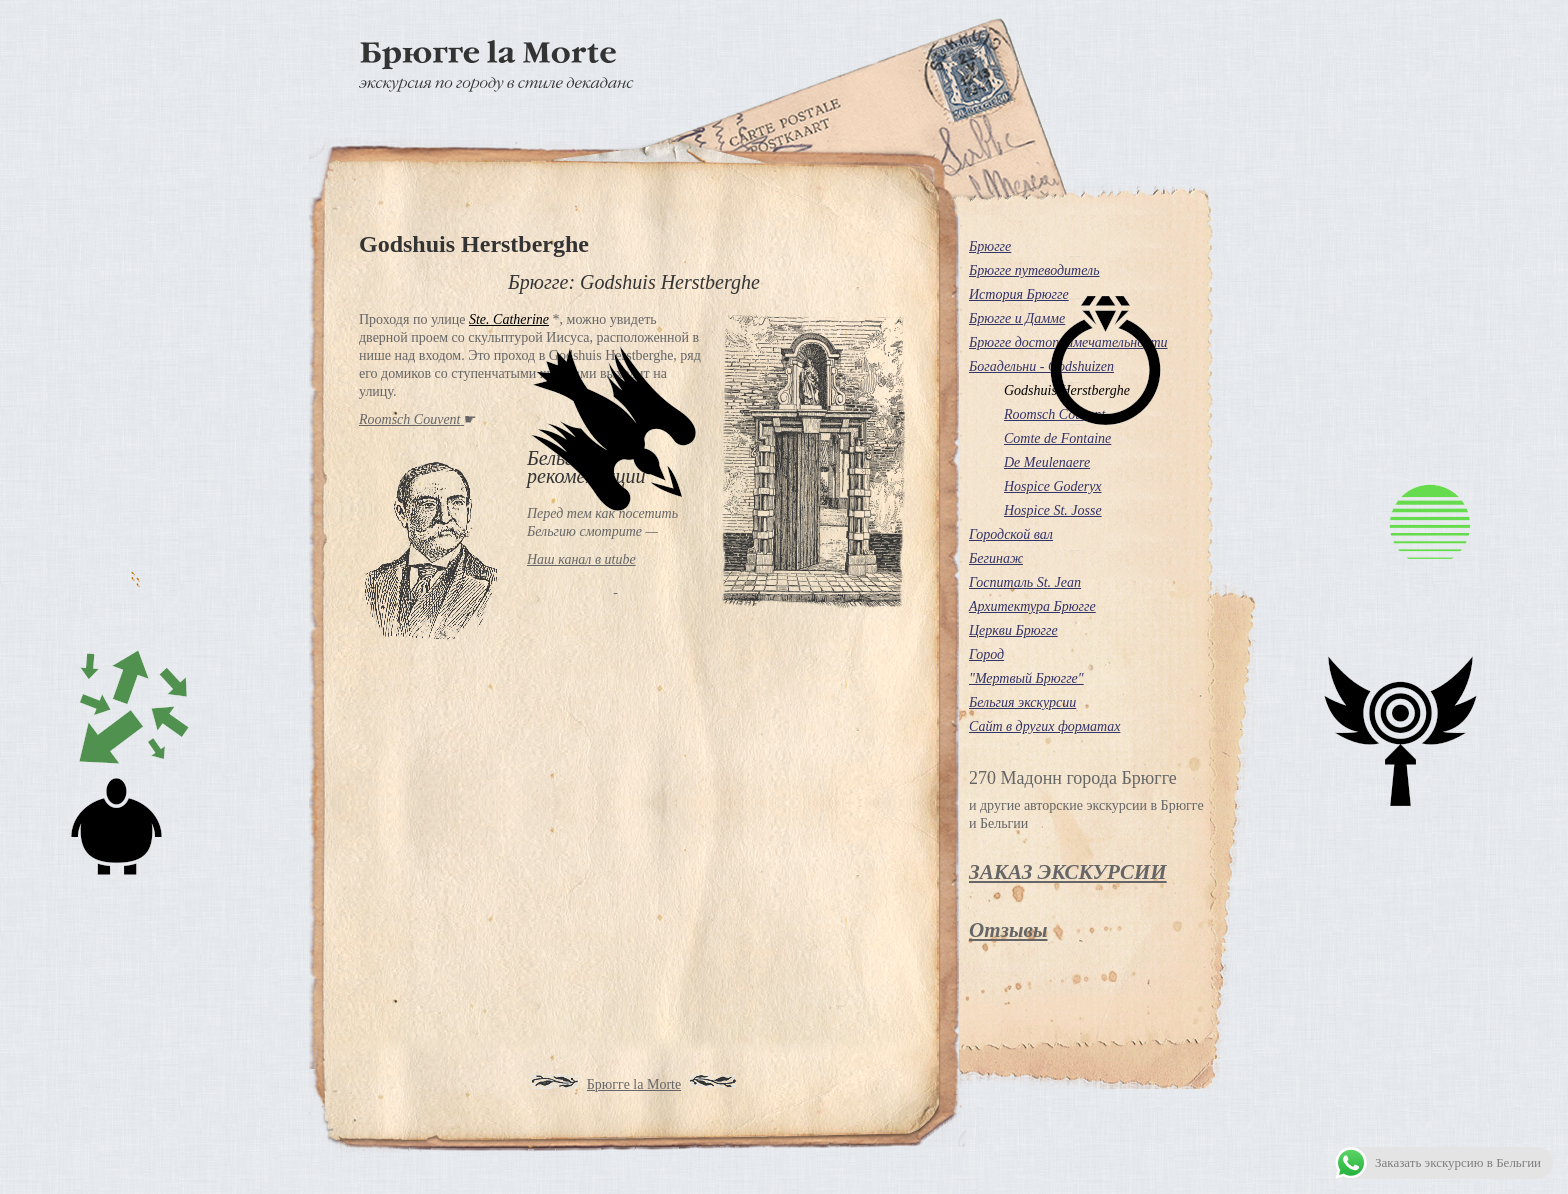 The height and width of the screenshot is (1194, 1568). Describe the element at coordinates (134, 707) in the screenshot. I see `indicates confusion or multiple directions` at that location.